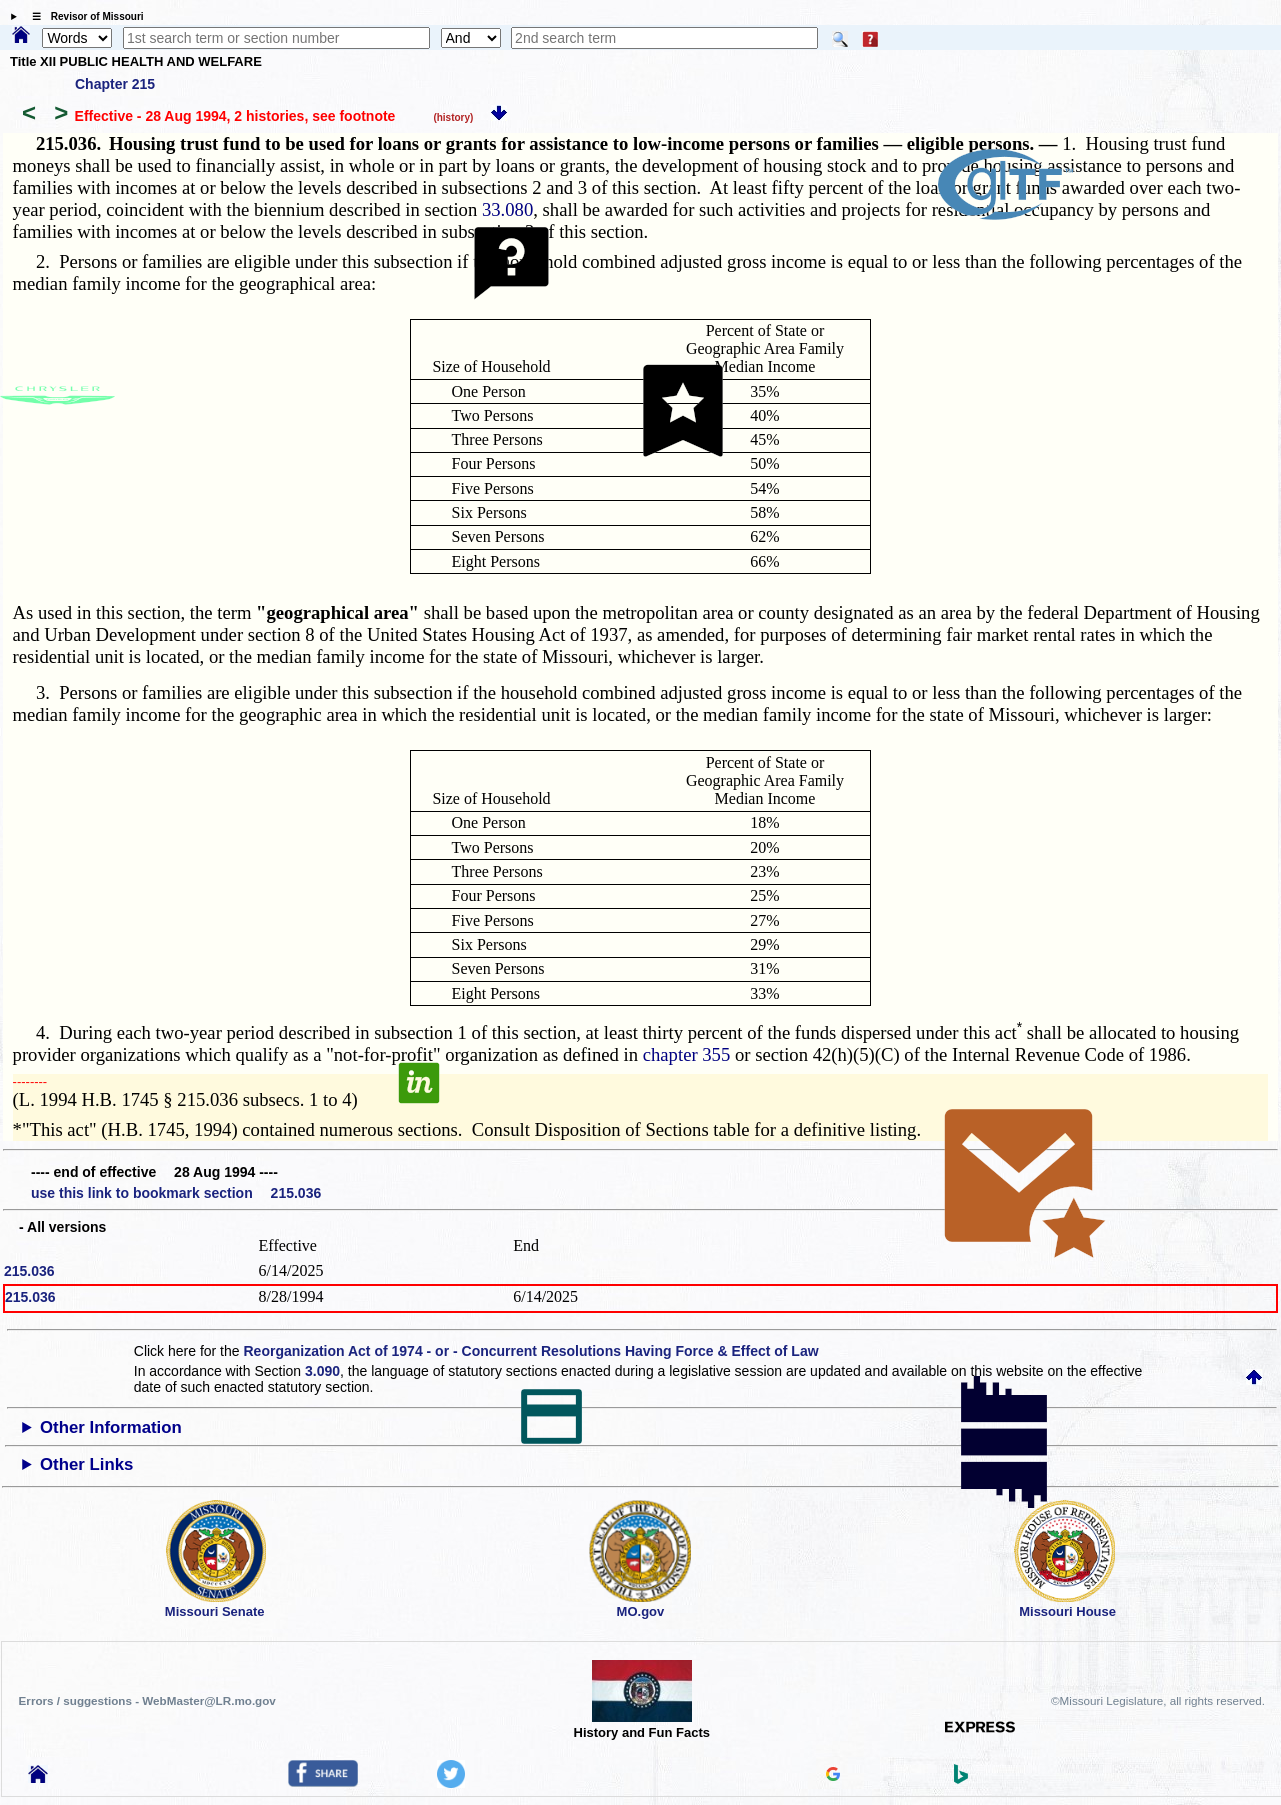  I want to click on view saved payment methods, so click(551, 1416).